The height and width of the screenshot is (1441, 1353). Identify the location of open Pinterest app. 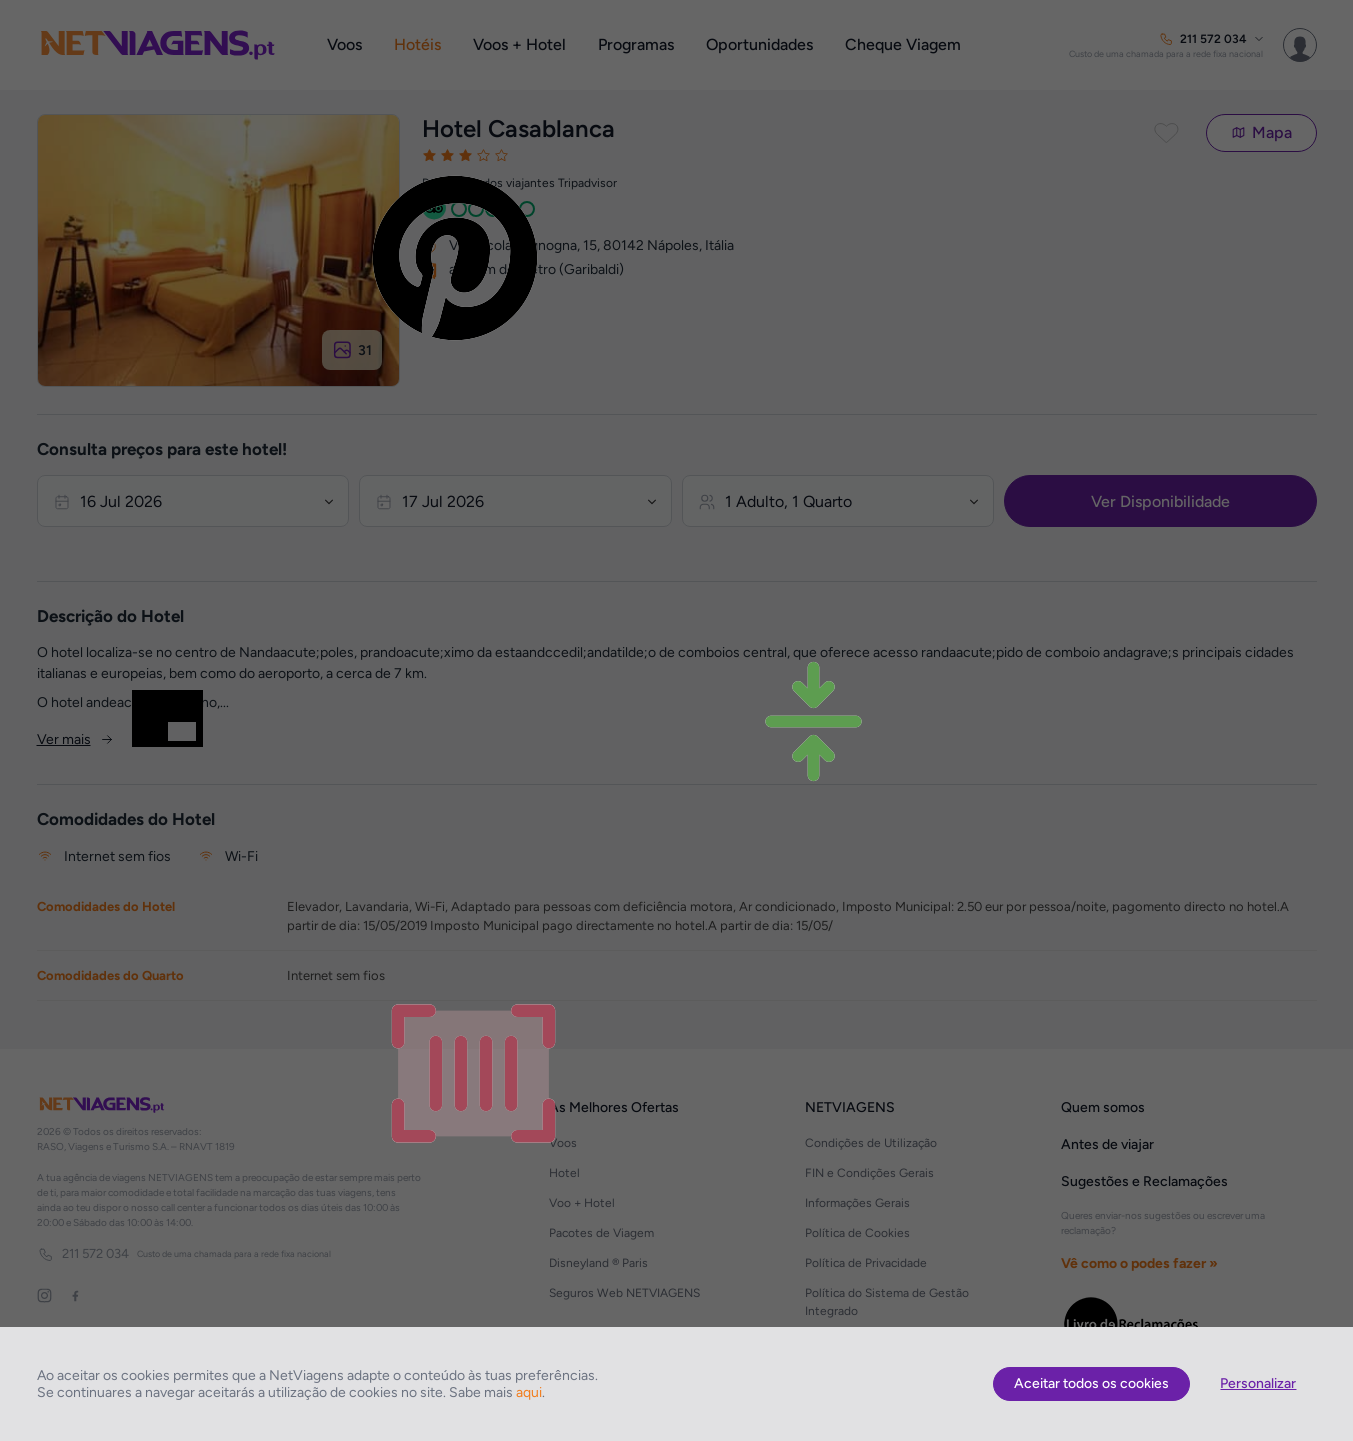
(455, 258).